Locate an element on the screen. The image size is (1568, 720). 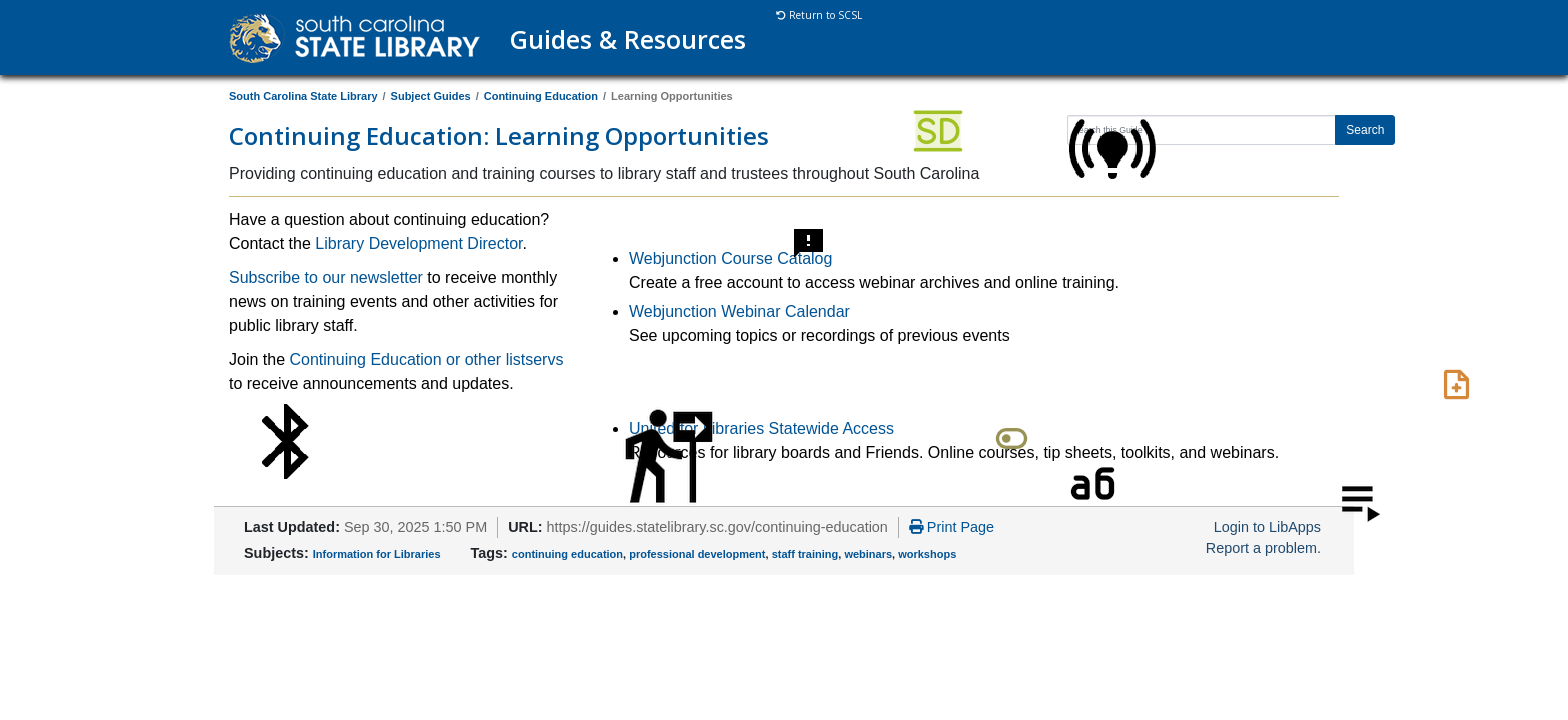
toggle bluetooth connectivity is located at coordinates (287, 441).